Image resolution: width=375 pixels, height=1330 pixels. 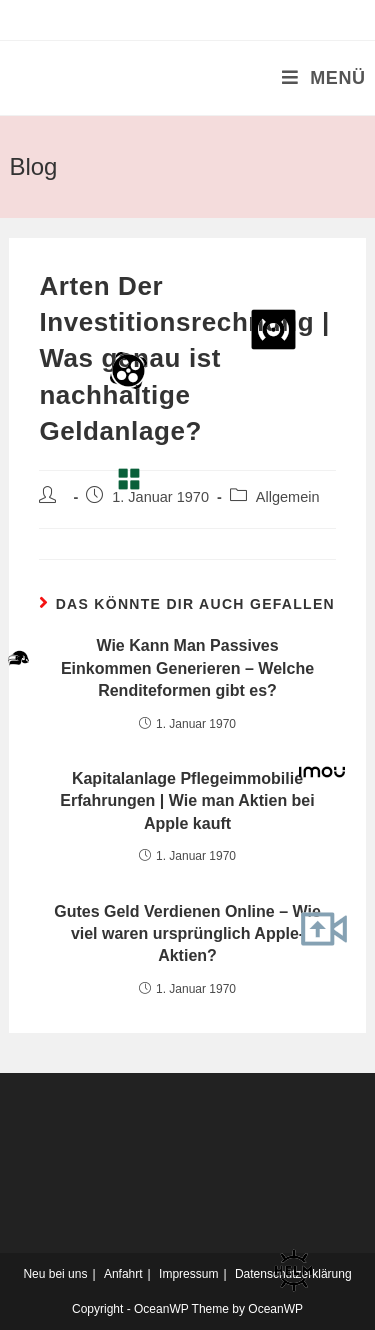 I want to click on enable surround sound audio, so click(x=273, y=329).